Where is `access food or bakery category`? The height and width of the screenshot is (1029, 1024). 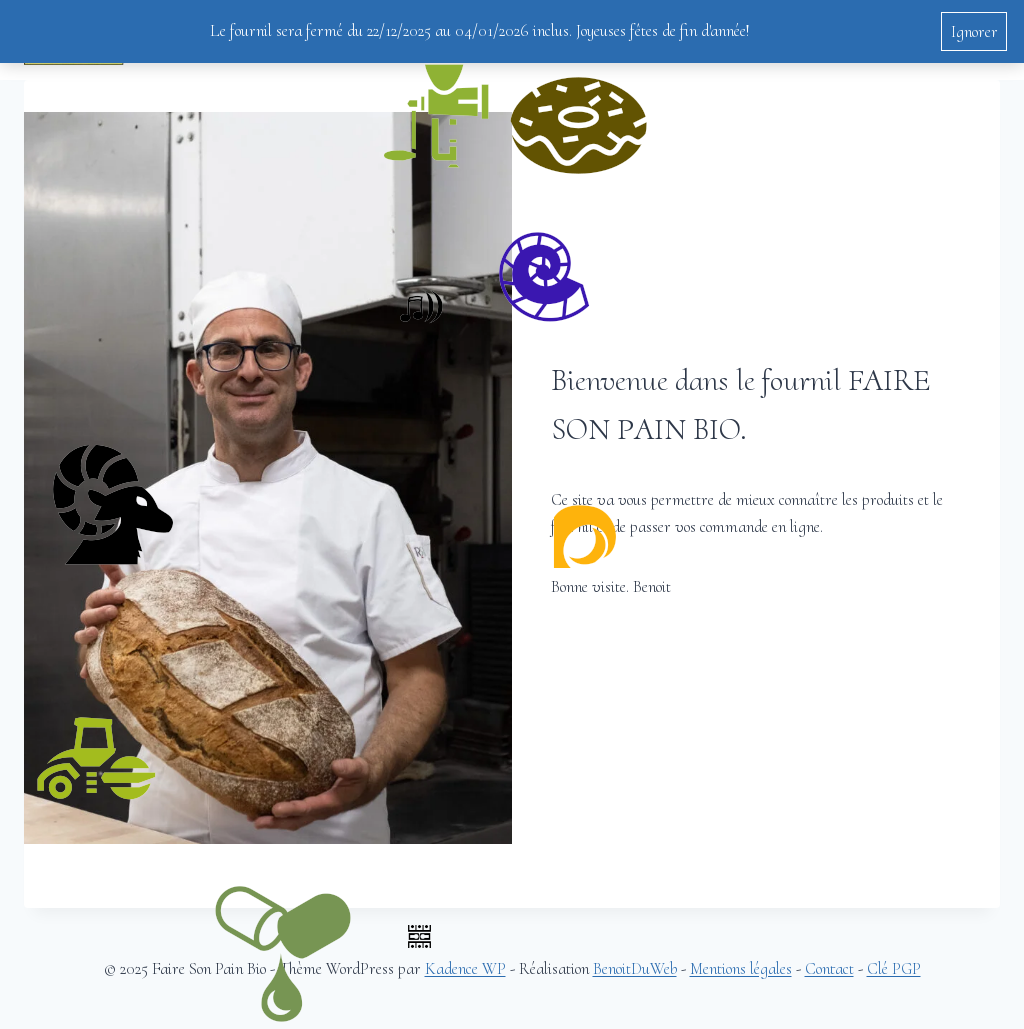
access food or bakery category is located at coordinates (578, 125).